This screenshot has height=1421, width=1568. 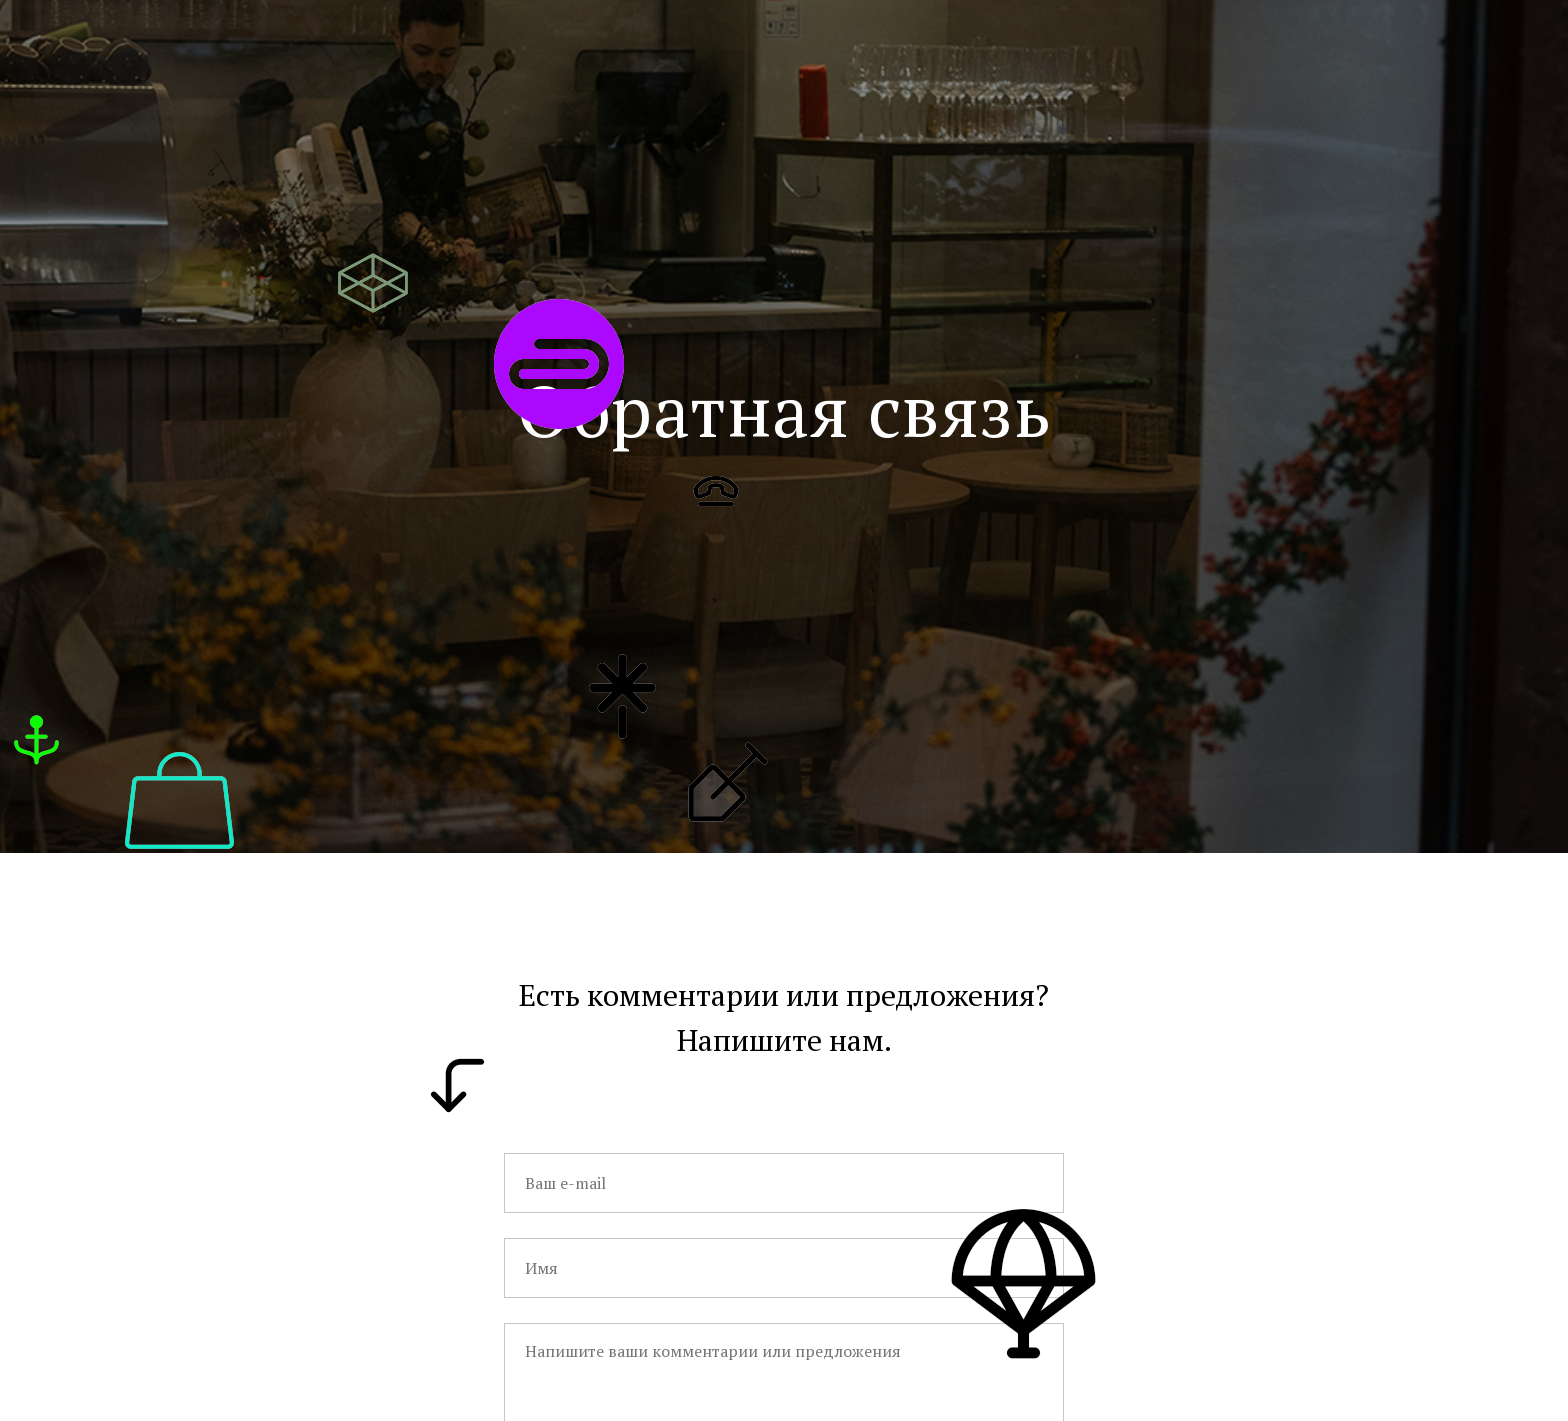 I want to click on navigate to marina or port locations, so click(x=36, y=738).